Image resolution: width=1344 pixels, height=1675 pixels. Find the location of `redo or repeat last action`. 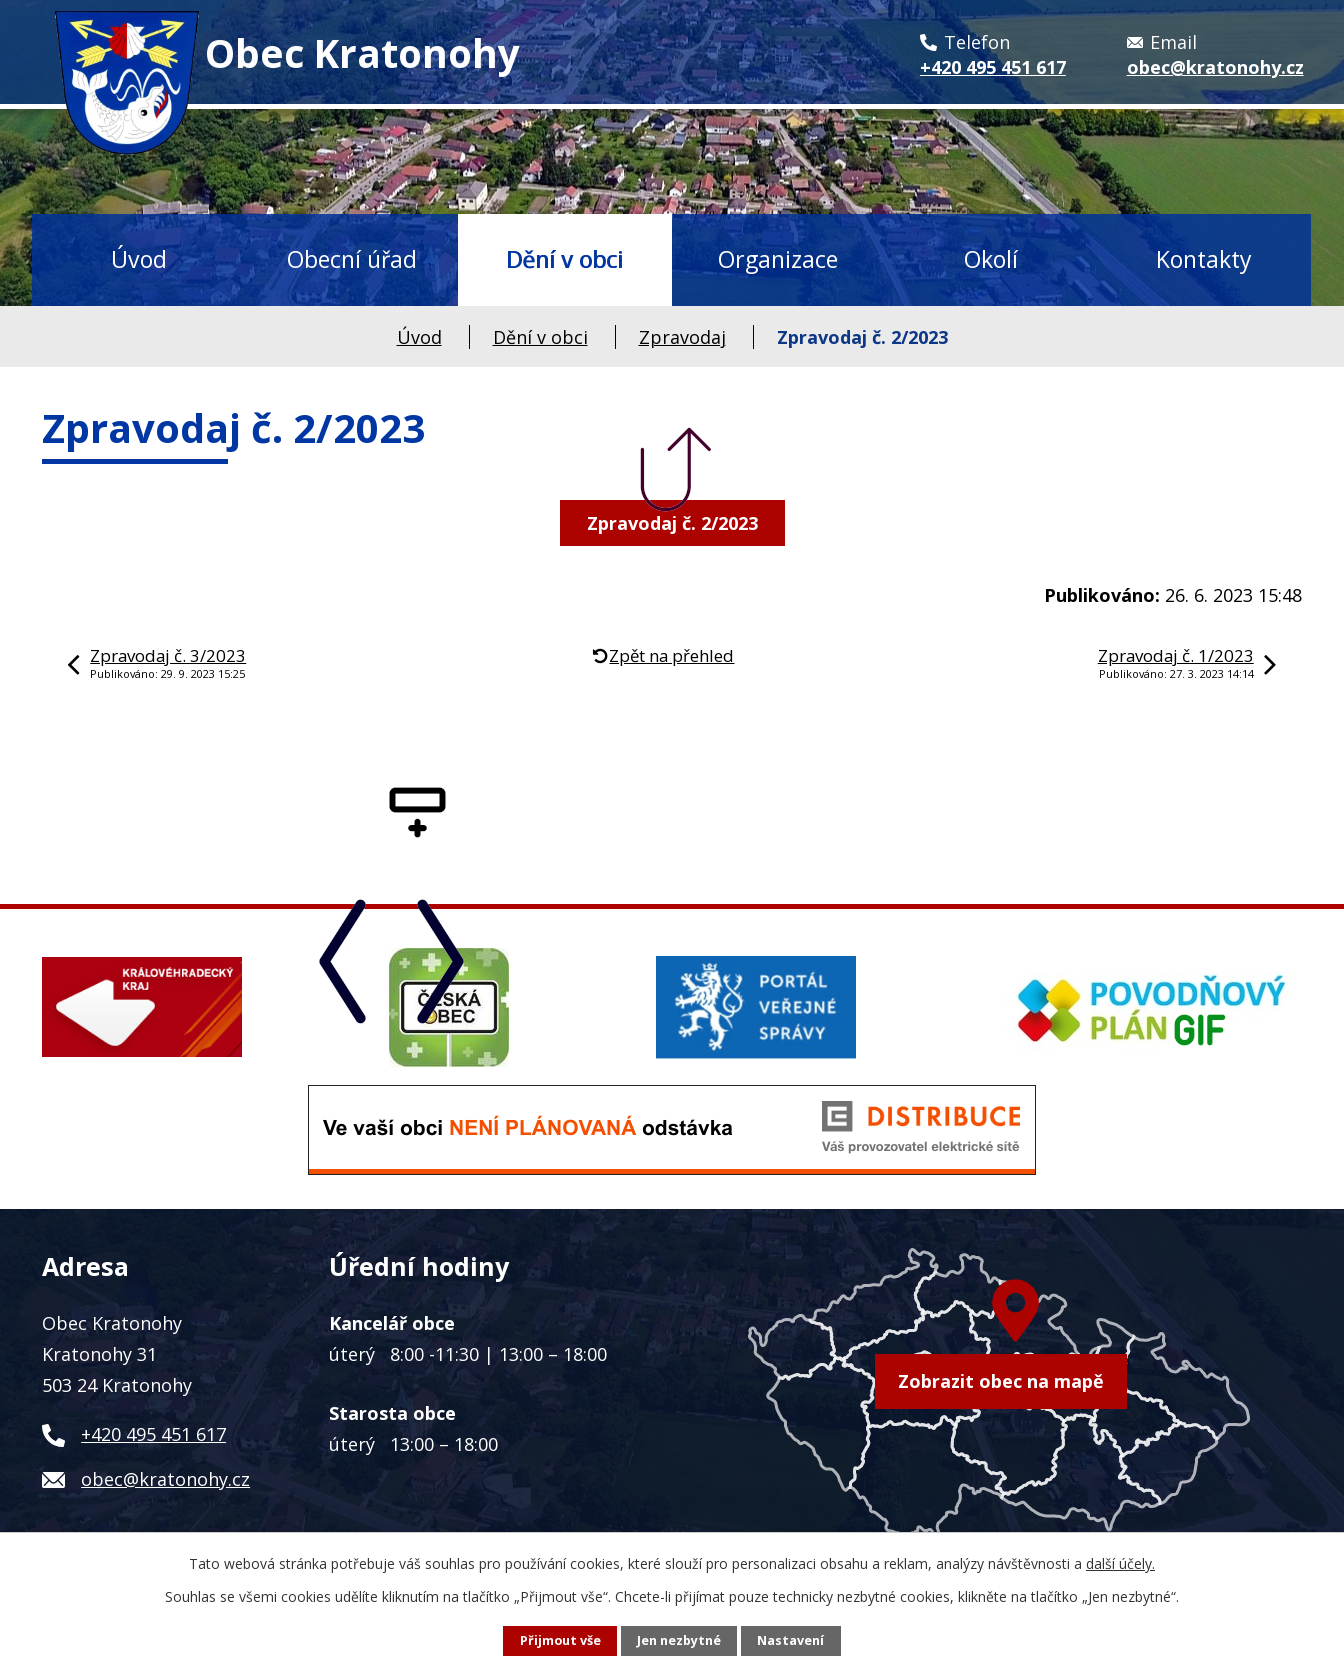

redo or repeat last action is located at coordinates (672, 469).